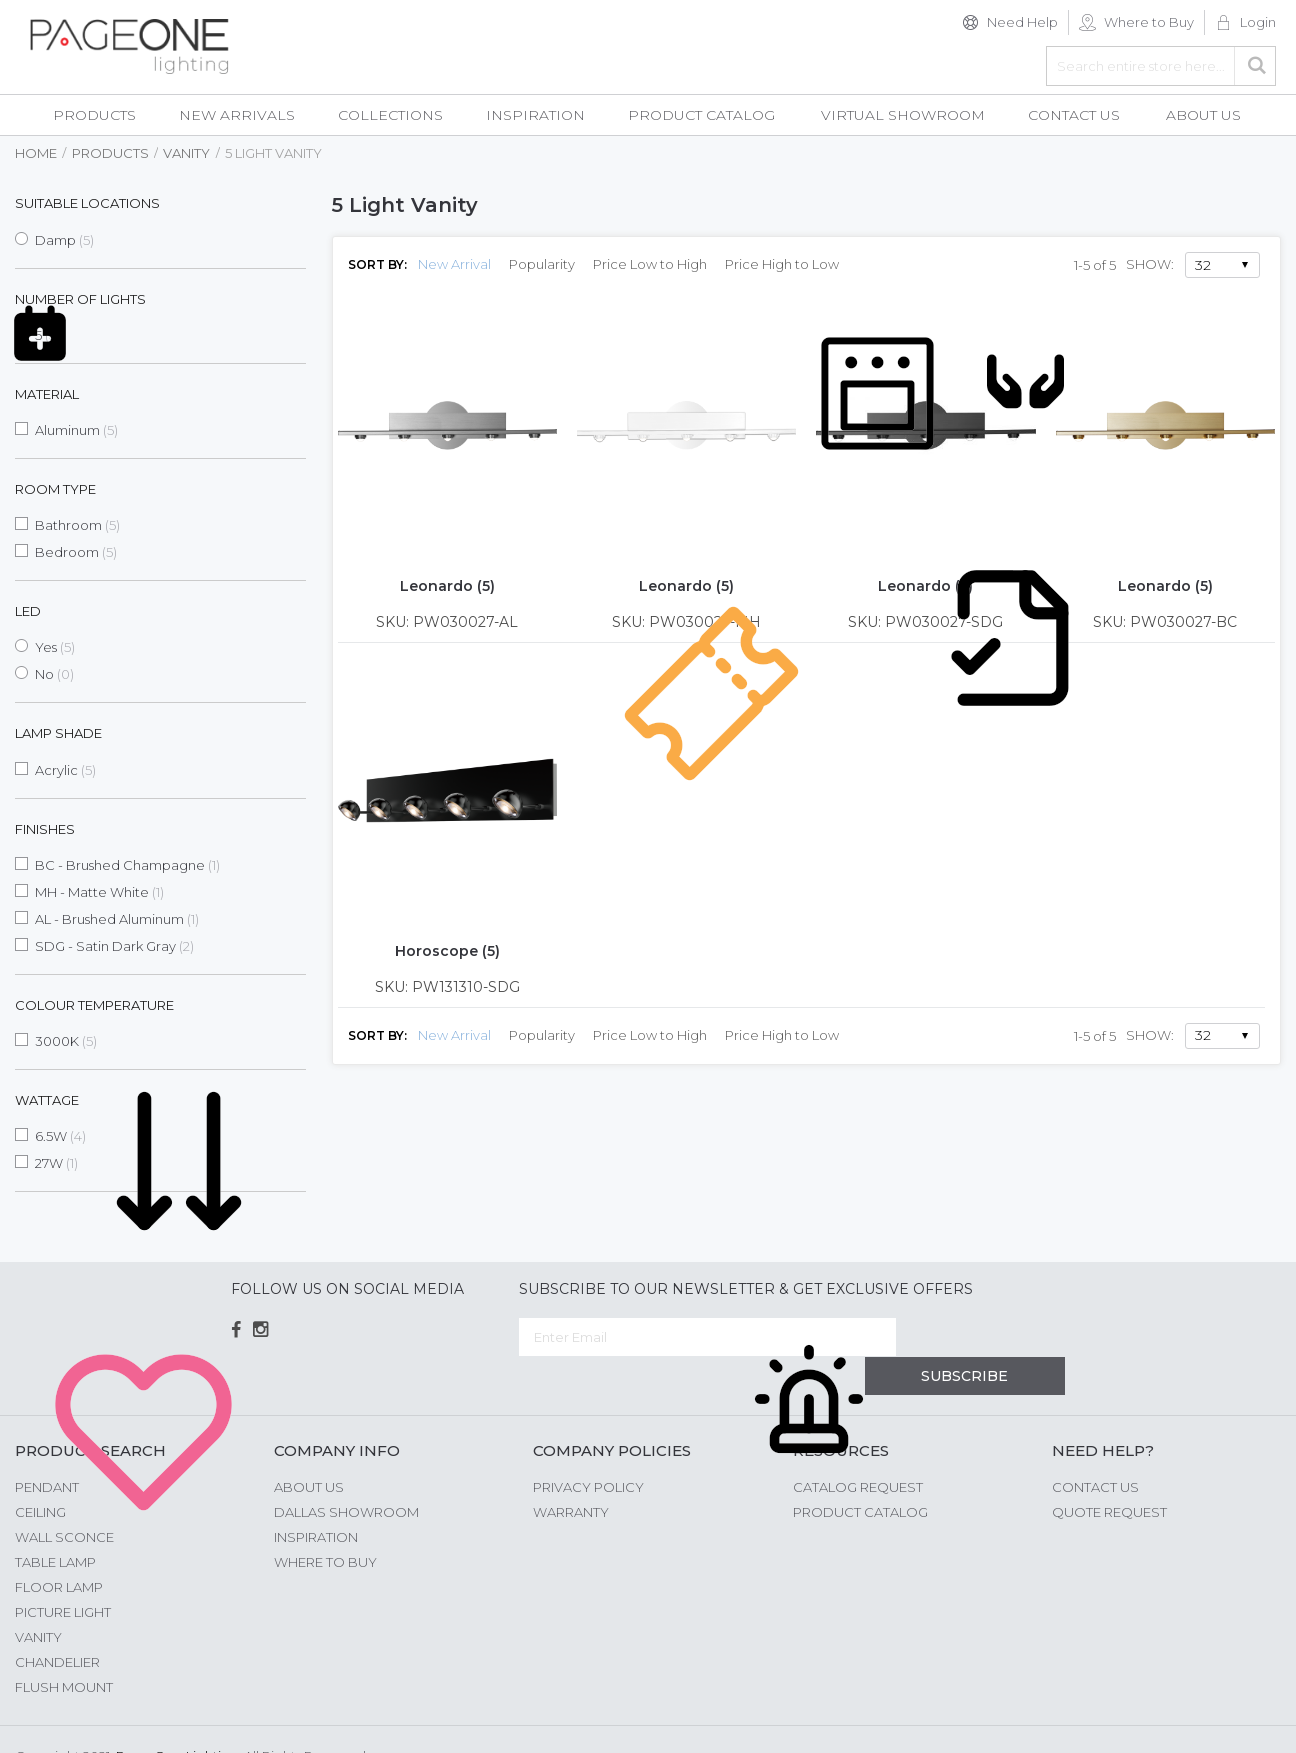 The image size is (1296, 1753). What do you see at coordinates (40, 335) in the screenshot?
I see `add a new event to your calendar` at bounding box center [40, 335].